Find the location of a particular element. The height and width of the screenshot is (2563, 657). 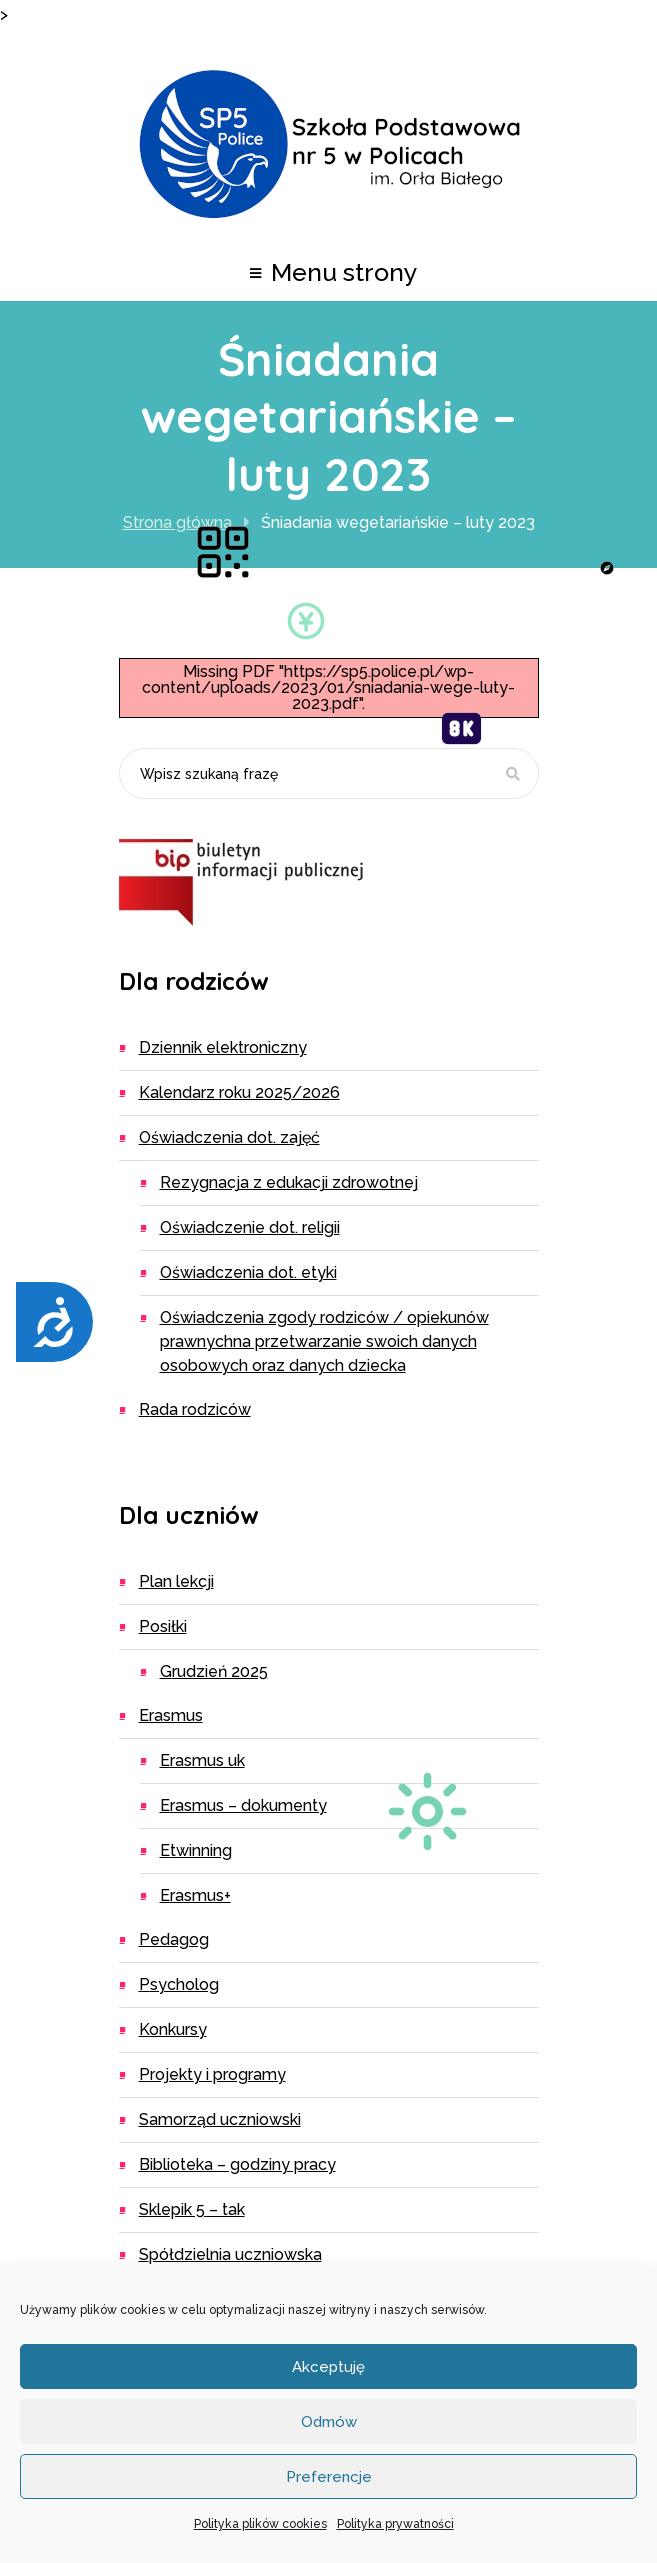

switch to light mode is located at coordinates (427, 1811).